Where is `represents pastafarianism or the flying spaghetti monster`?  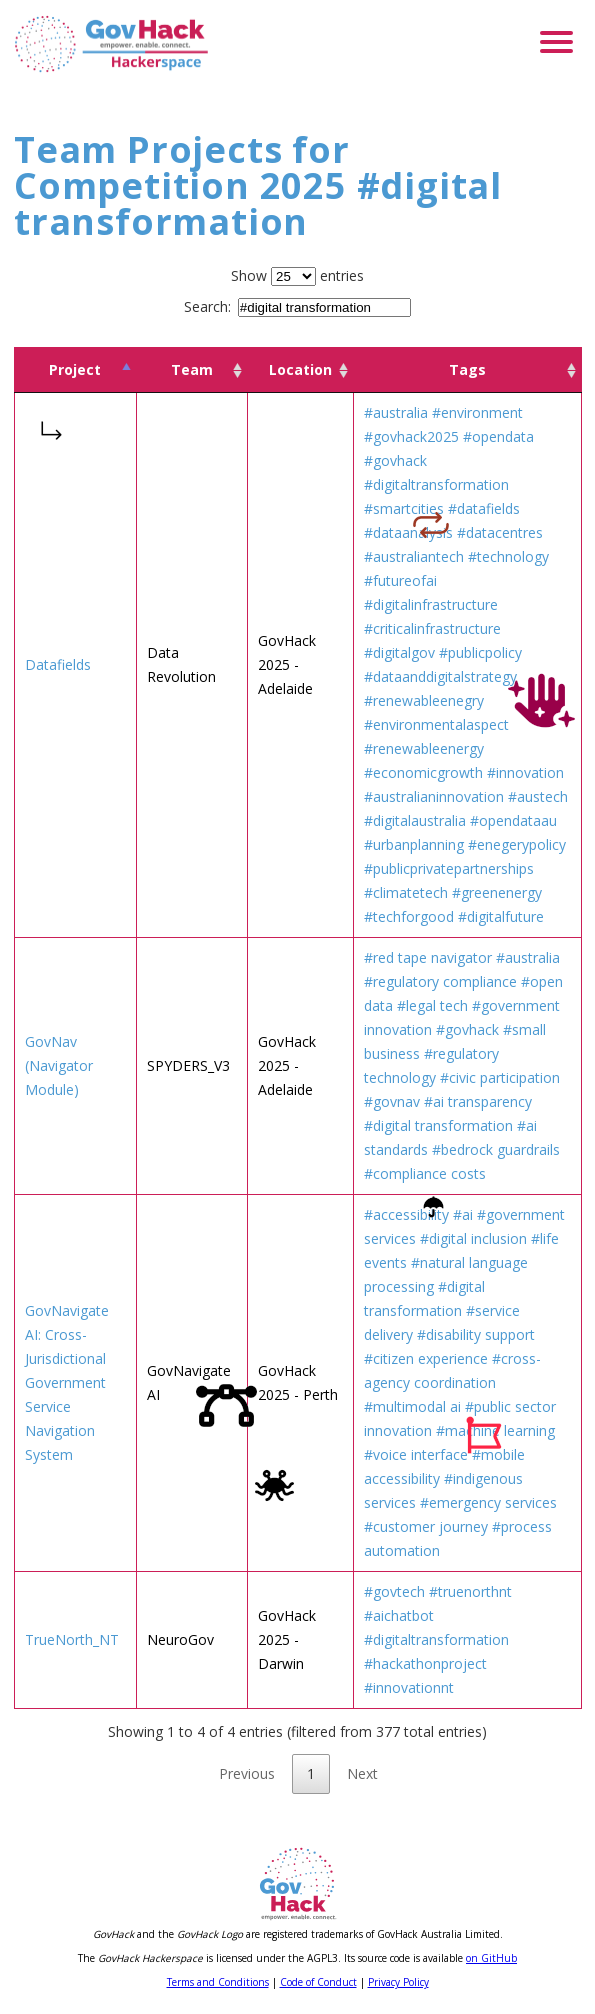 represents pastafarianism or the flying spaghetti monster is located at coordinates (274, 1485).